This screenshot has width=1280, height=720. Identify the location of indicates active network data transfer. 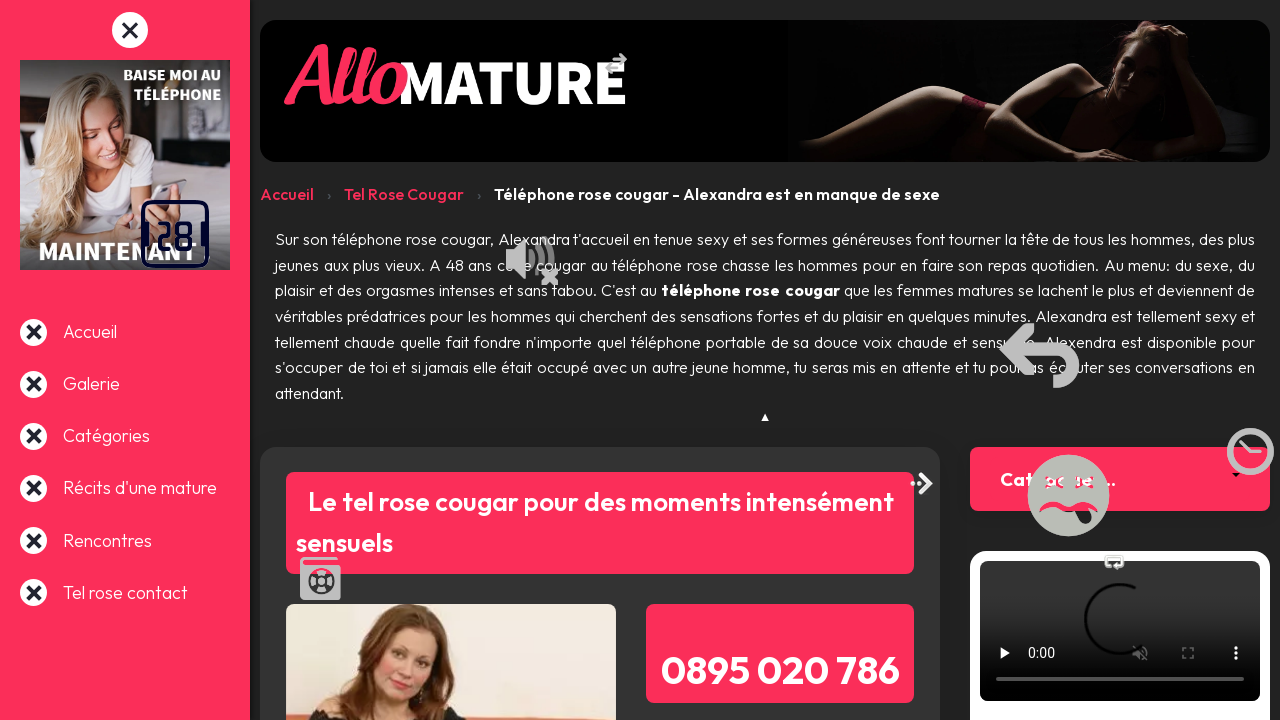
(615, 63).